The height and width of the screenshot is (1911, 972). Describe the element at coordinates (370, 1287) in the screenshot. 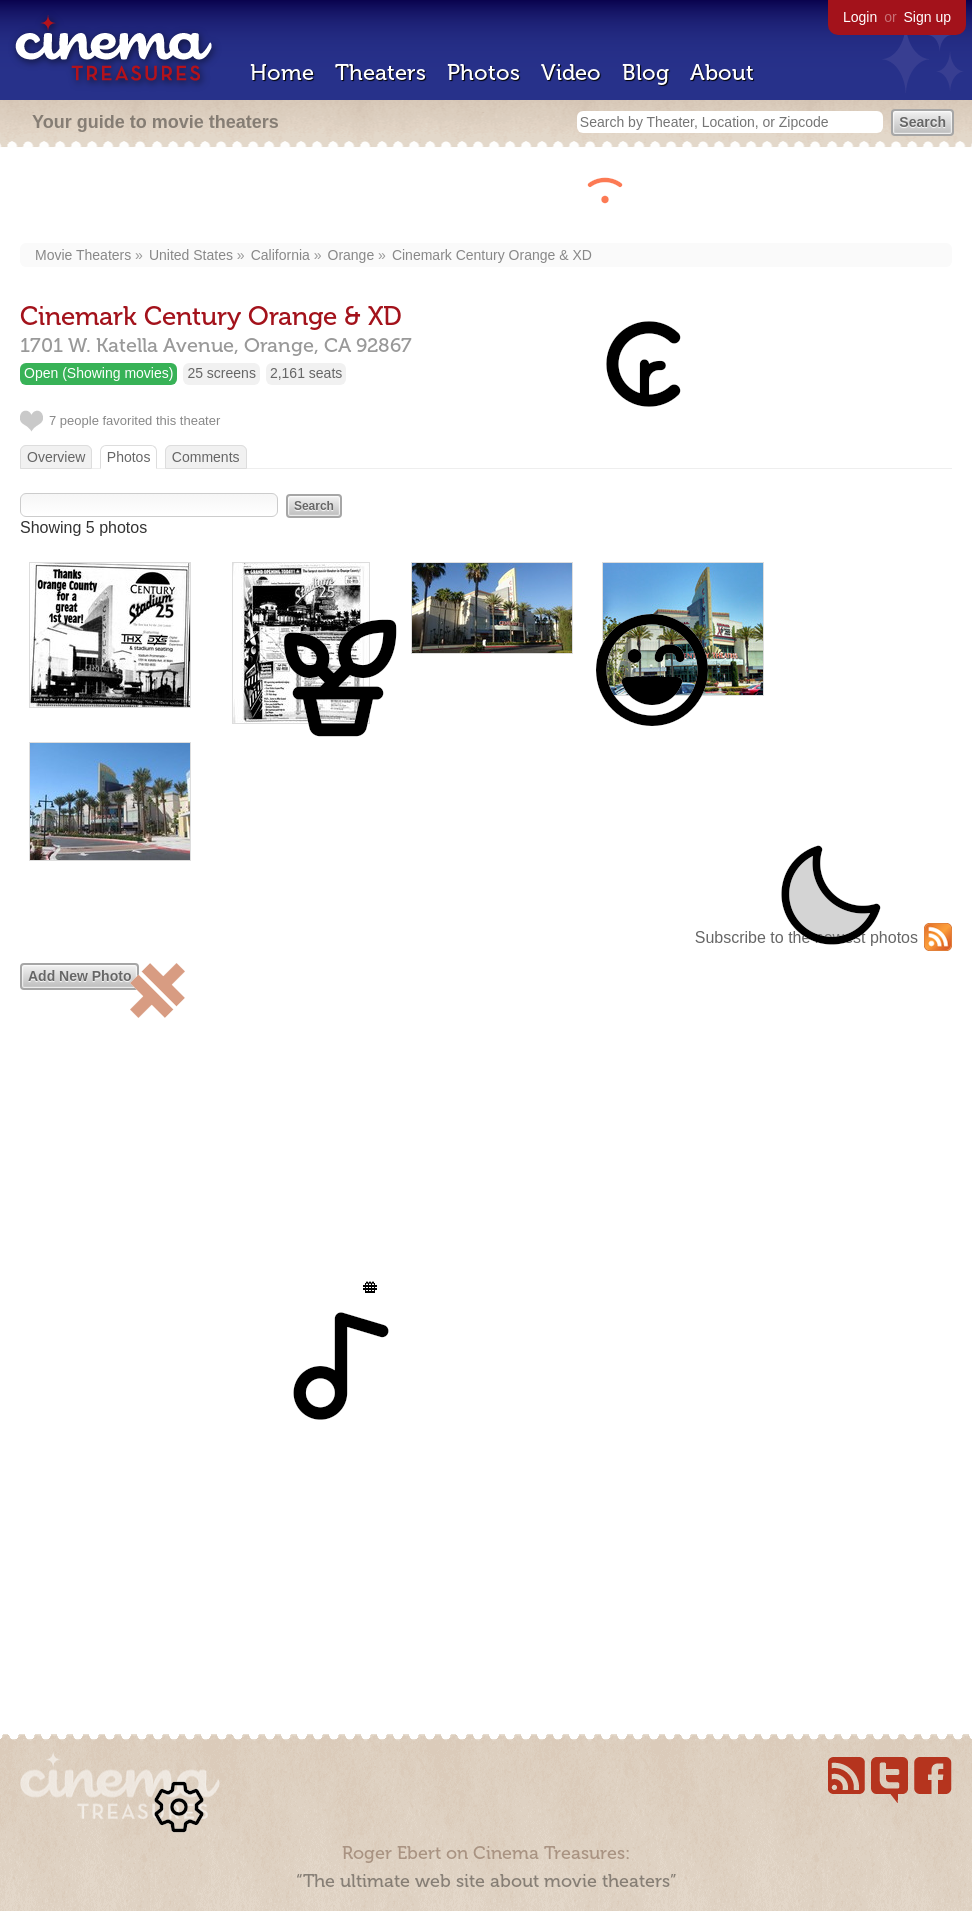

I see `access fence or boundary settings` at that location.